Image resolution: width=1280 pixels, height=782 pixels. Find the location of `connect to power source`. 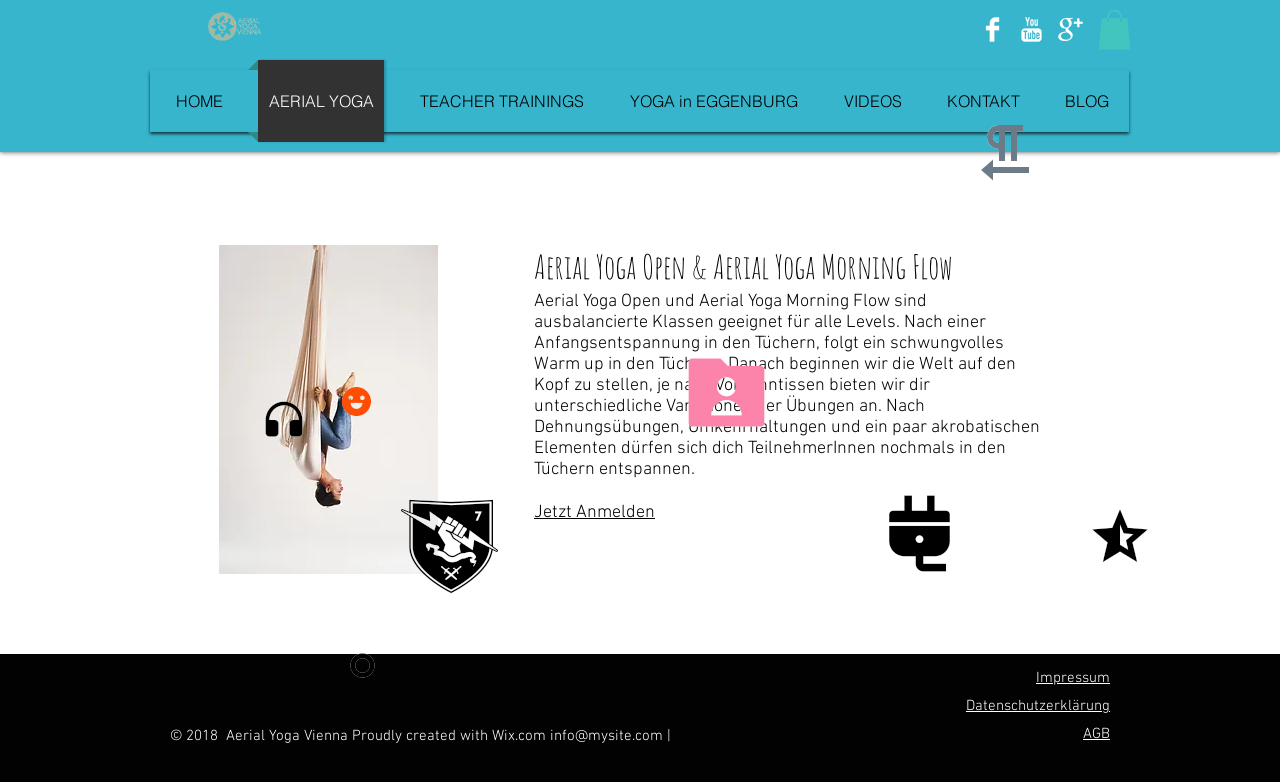

connect to power source is located at coordinates (919, 533).